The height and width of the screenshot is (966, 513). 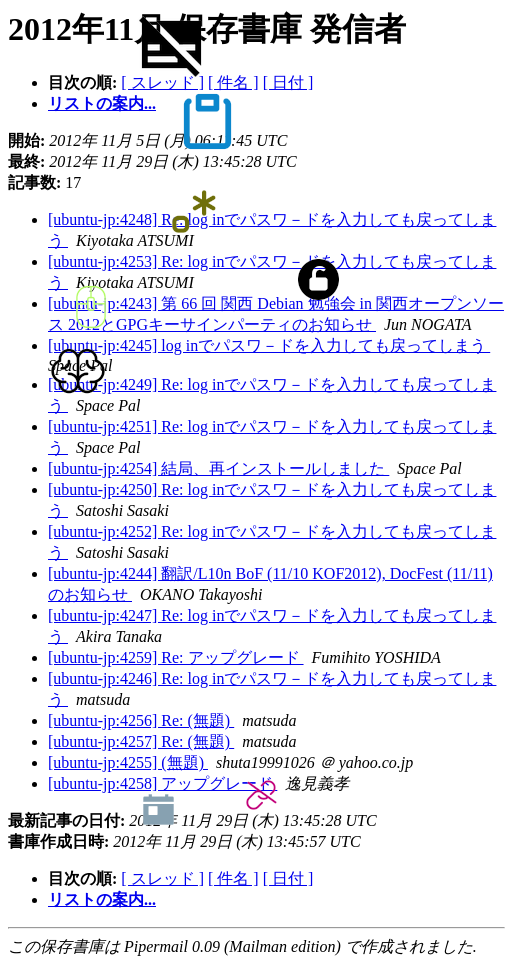 I want to click on access regular expression search options, so click(x=193, y=211).